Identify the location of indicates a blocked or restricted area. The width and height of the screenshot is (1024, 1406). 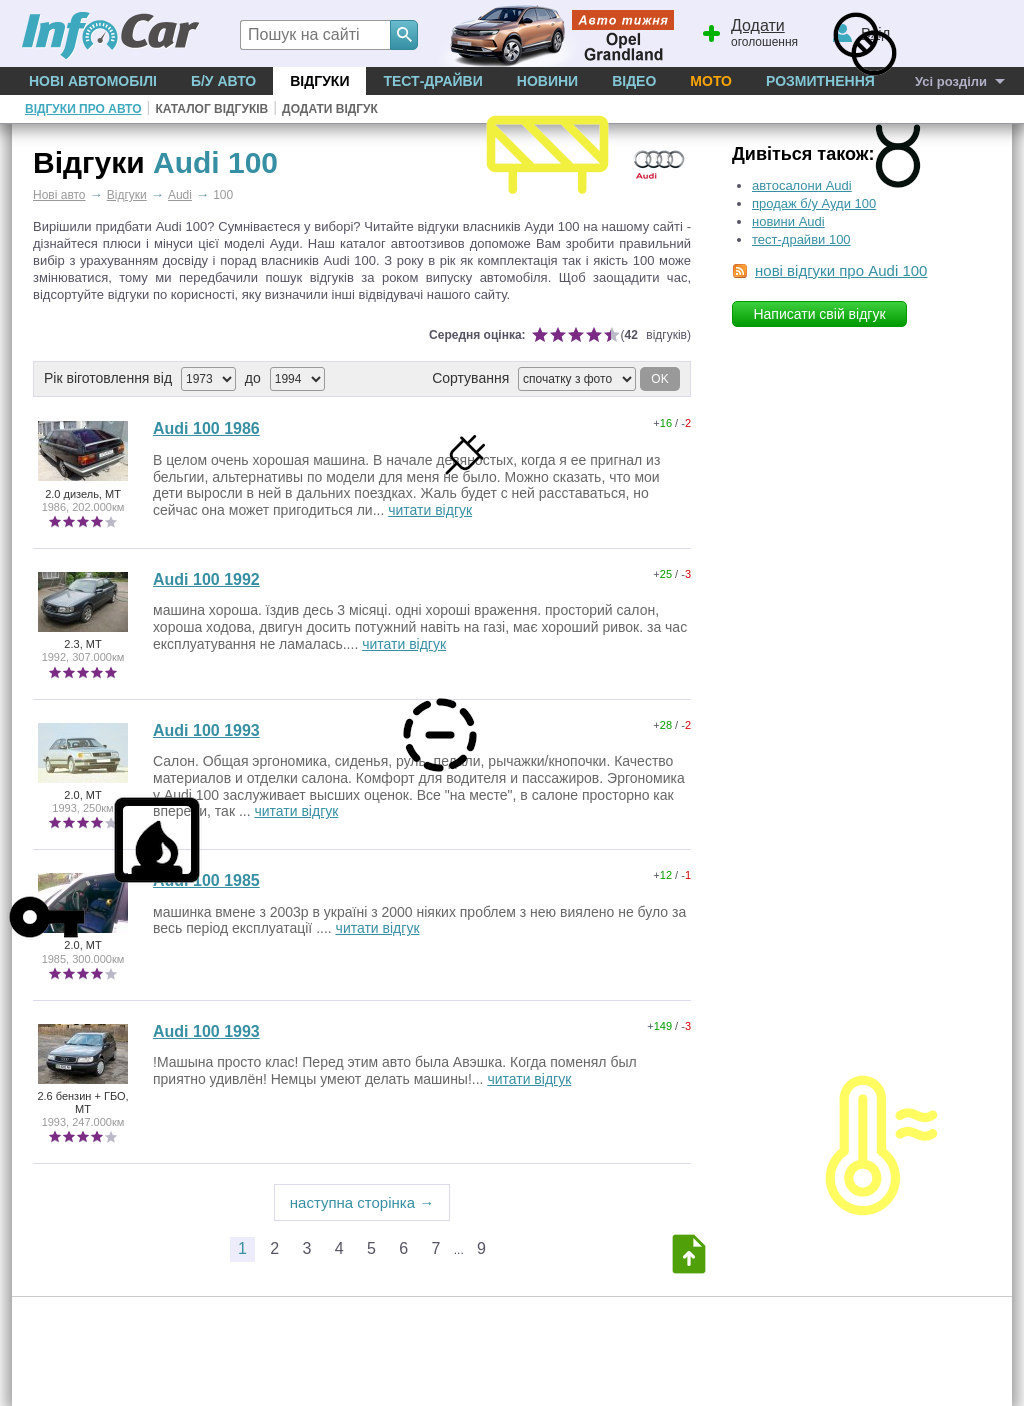
(547, 150).